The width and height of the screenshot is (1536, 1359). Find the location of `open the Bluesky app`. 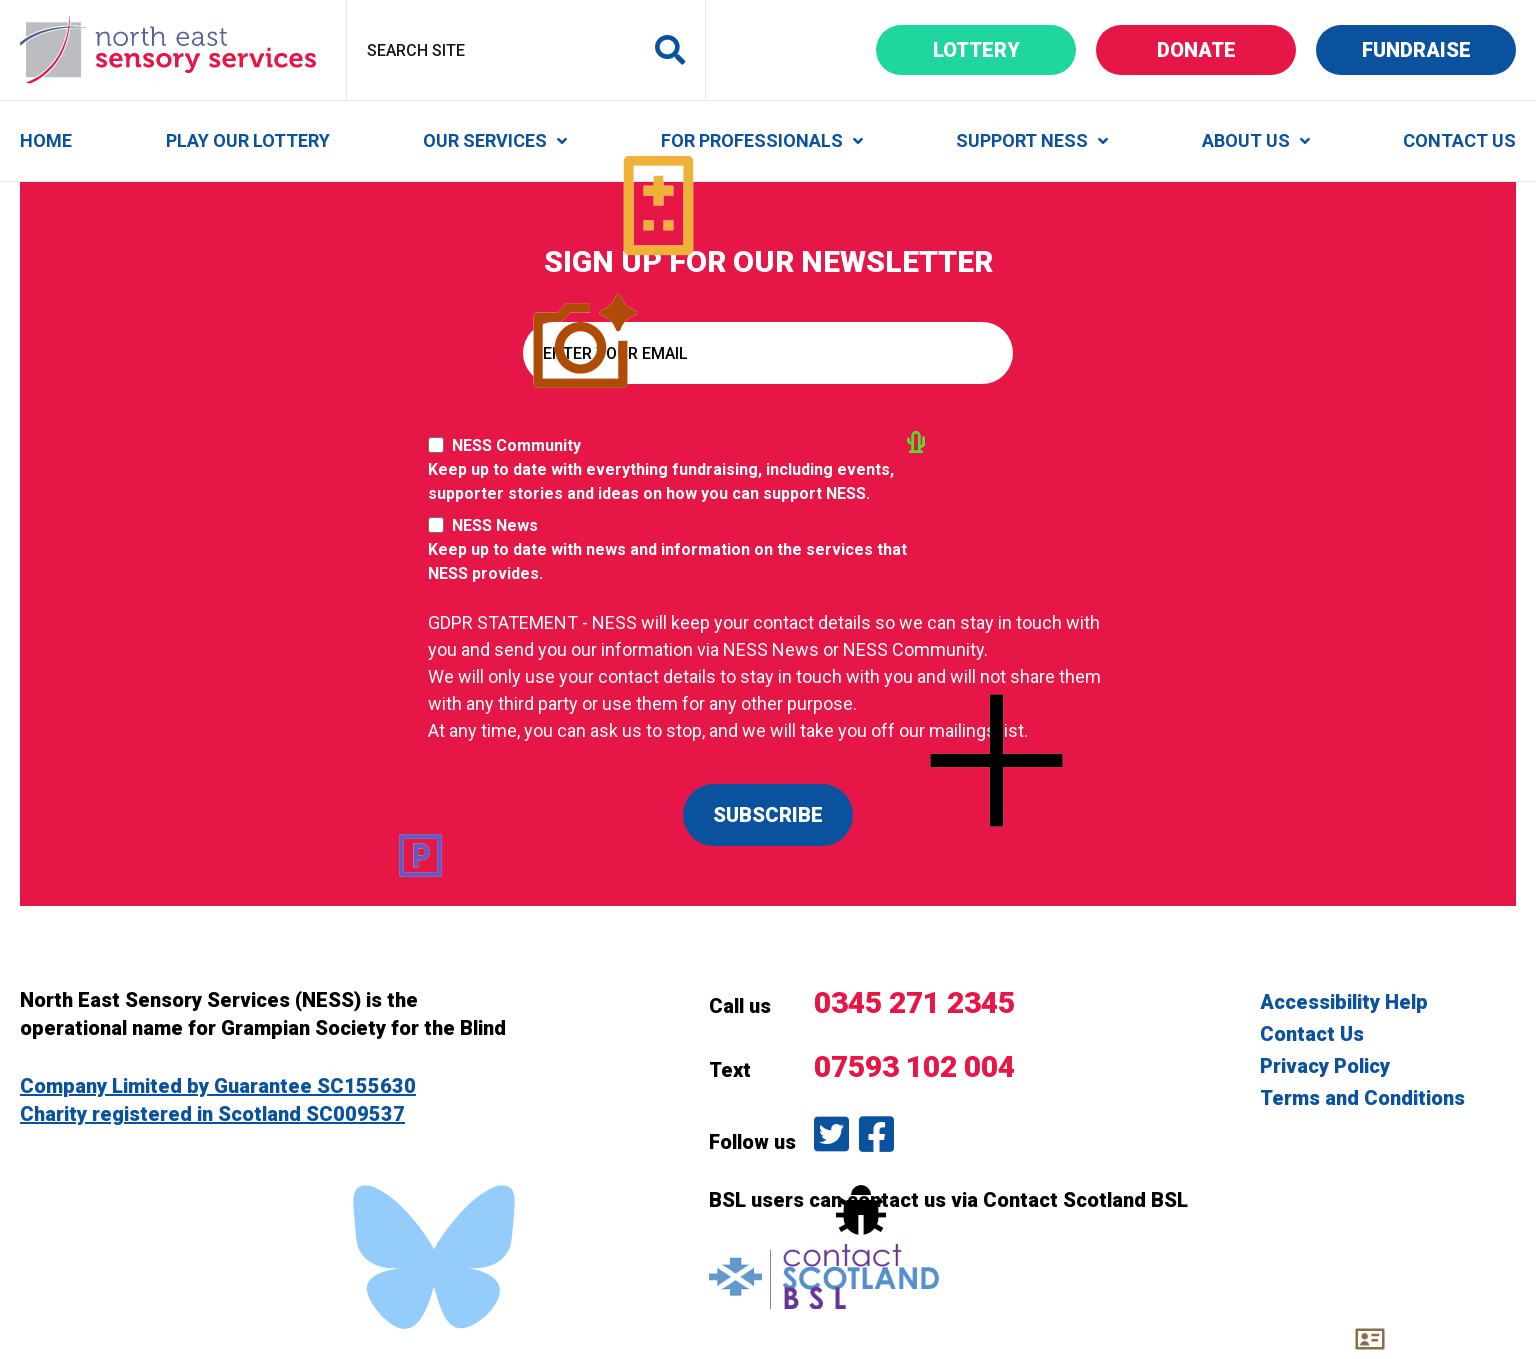

open the Bluesky app is located at coordinates (434, 1254).